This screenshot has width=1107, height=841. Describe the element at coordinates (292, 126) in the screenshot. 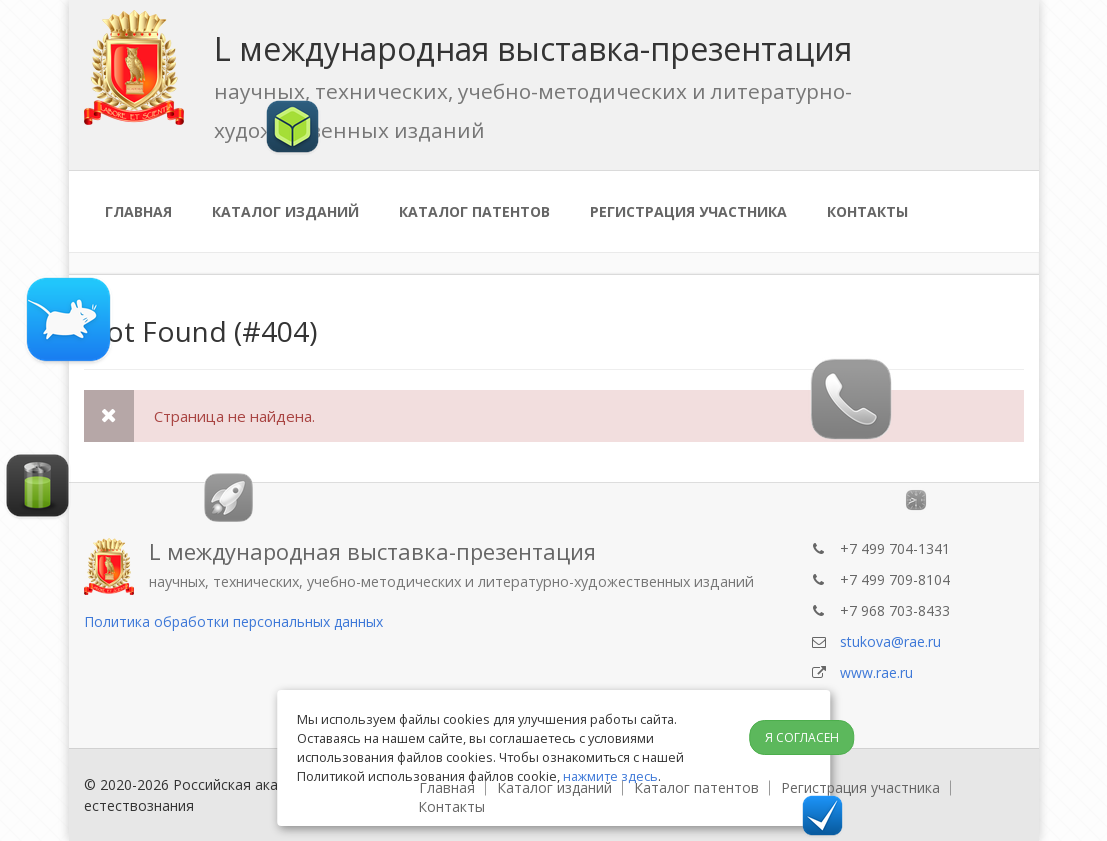

I see `open balenaEtcher to flash OS images` at that location.